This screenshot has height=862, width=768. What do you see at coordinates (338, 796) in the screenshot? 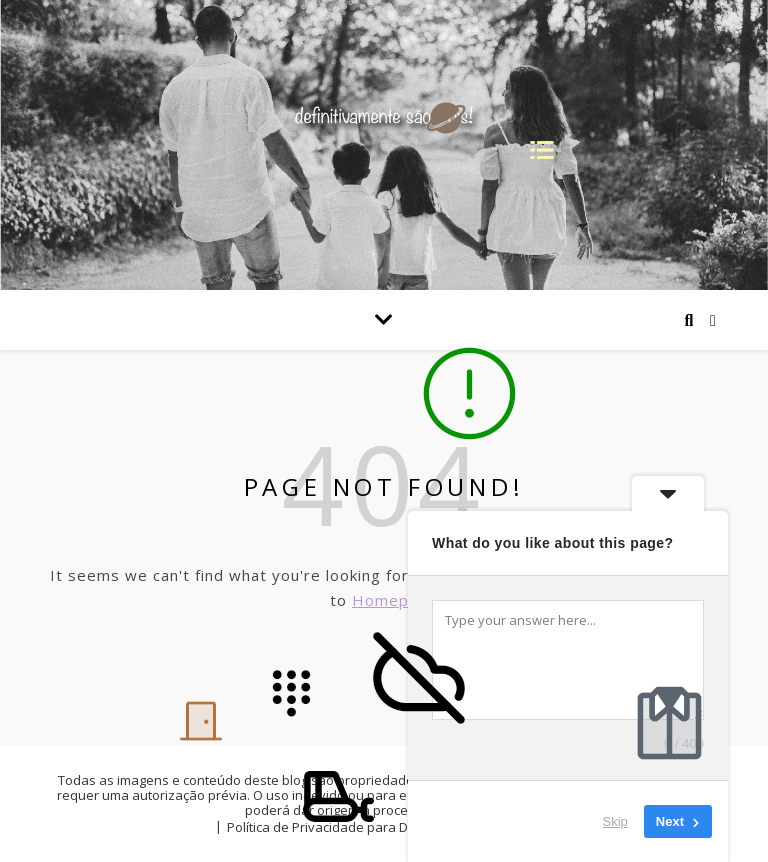
I see `construction or building project category` at bounding box center [338, 796].